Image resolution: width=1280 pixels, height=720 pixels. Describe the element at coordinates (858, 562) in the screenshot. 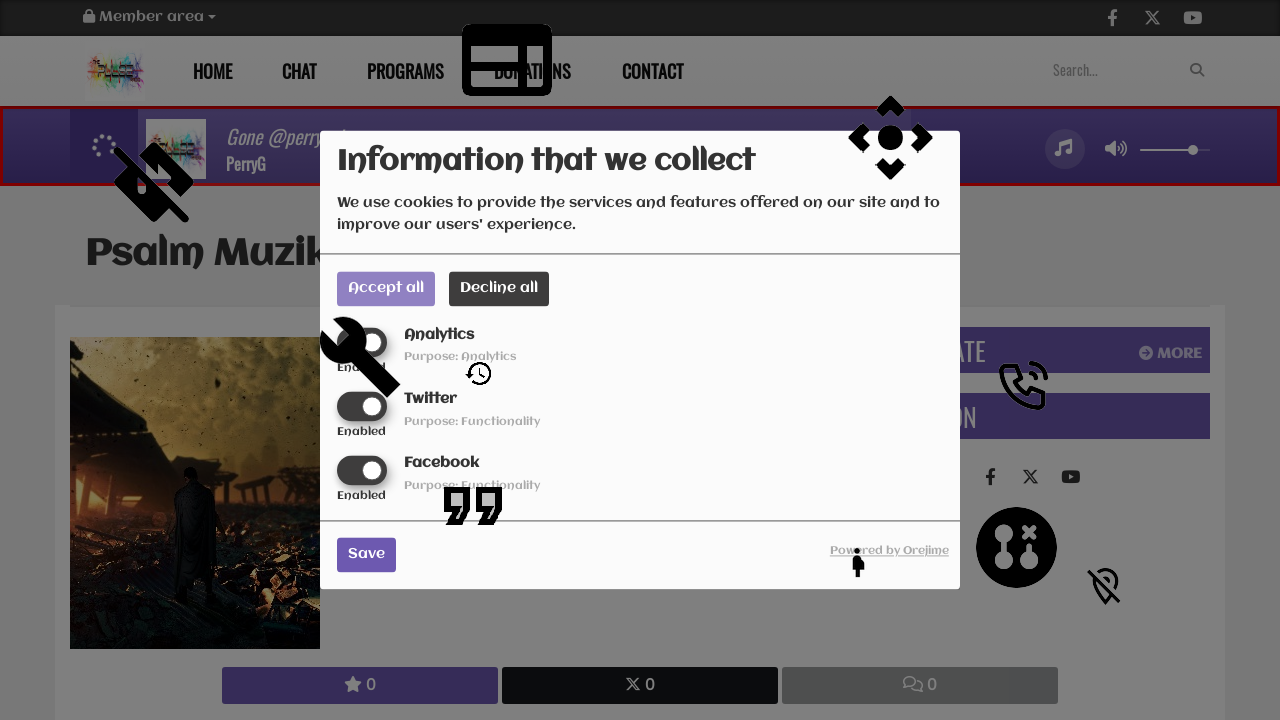

I see `indicates pregnancy-related features or services` at that location.